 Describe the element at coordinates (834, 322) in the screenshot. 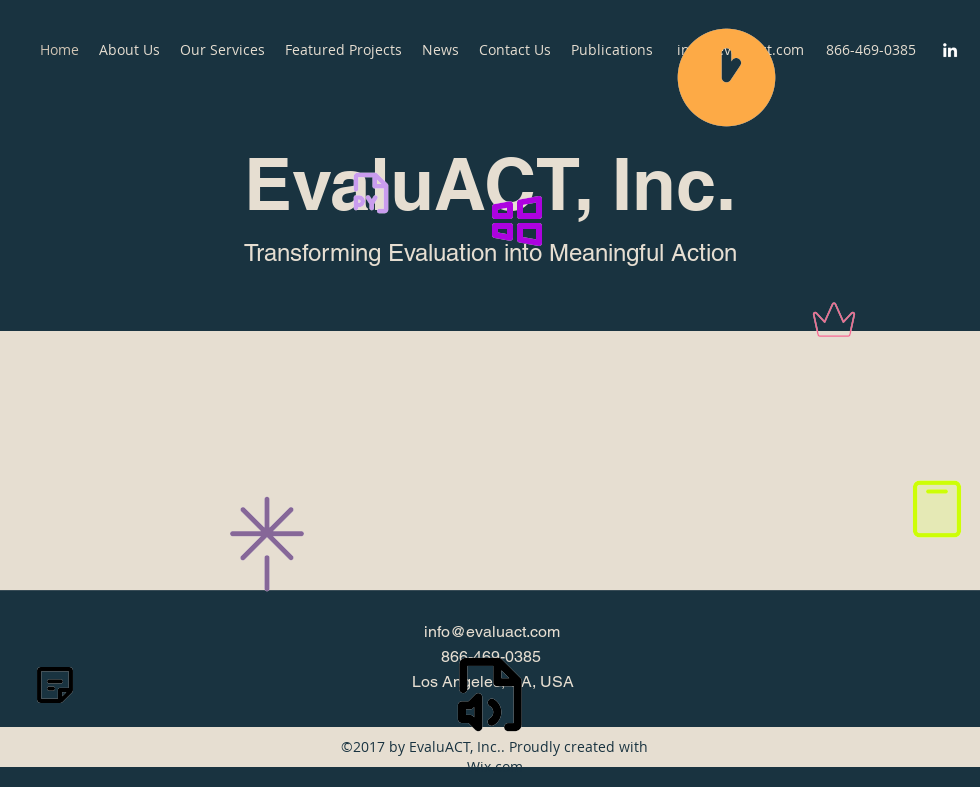

I see `indicates premium or pro membership status` at that location.